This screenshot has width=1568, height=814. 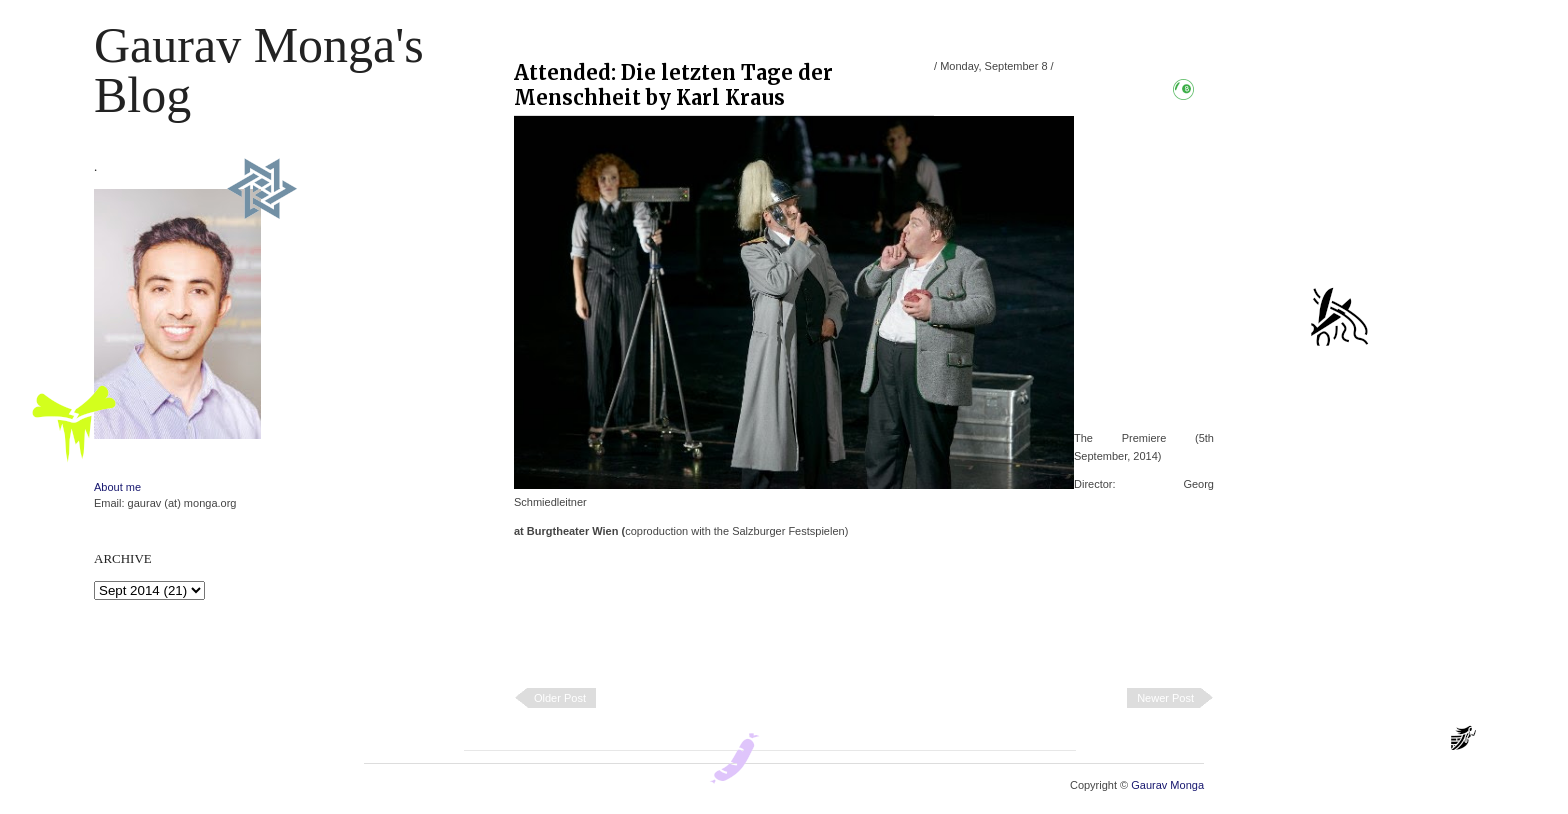 What do you see at coordinates (1463, 737) in the screenshot?
I see `represents a leader or prominent figure in a game` at bounding box center [1463, 737].